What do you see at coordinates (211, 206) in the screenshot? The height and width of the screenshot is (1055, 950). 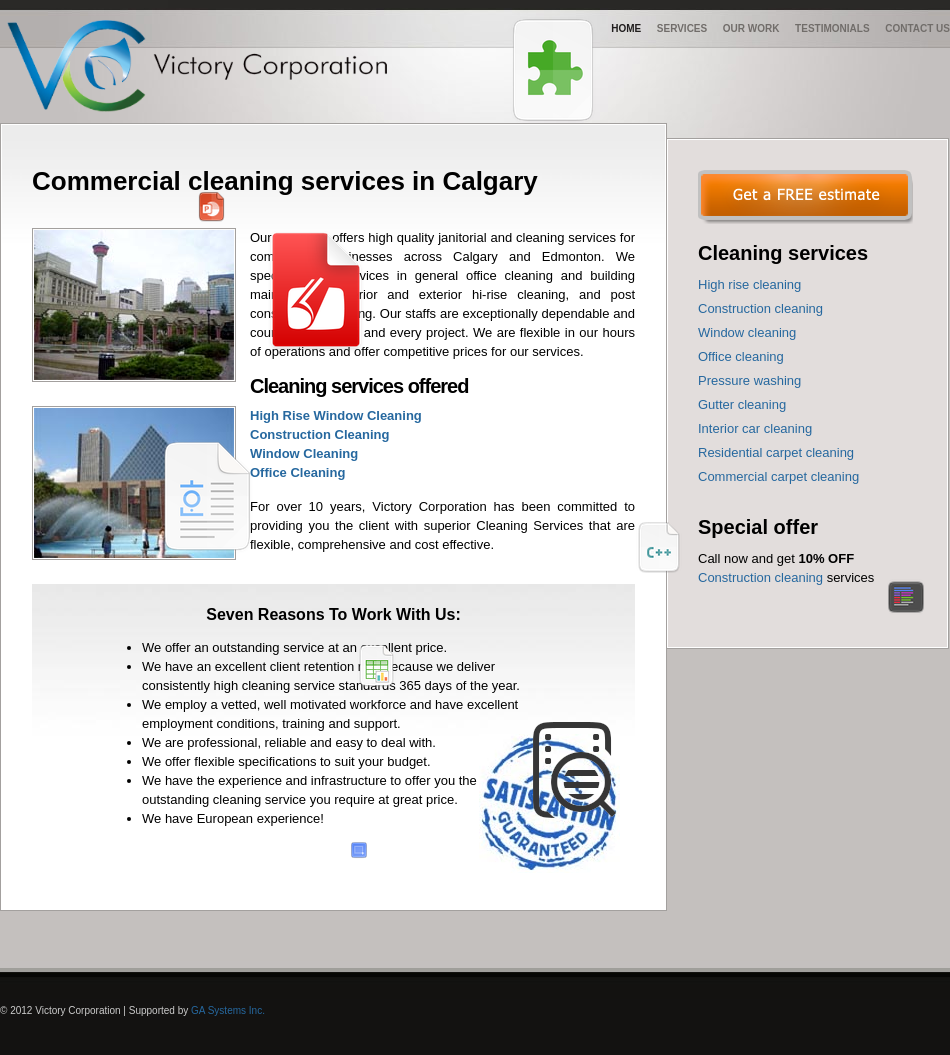 I see `a microsoft powerpoint file` at bounding box center [211, 206].